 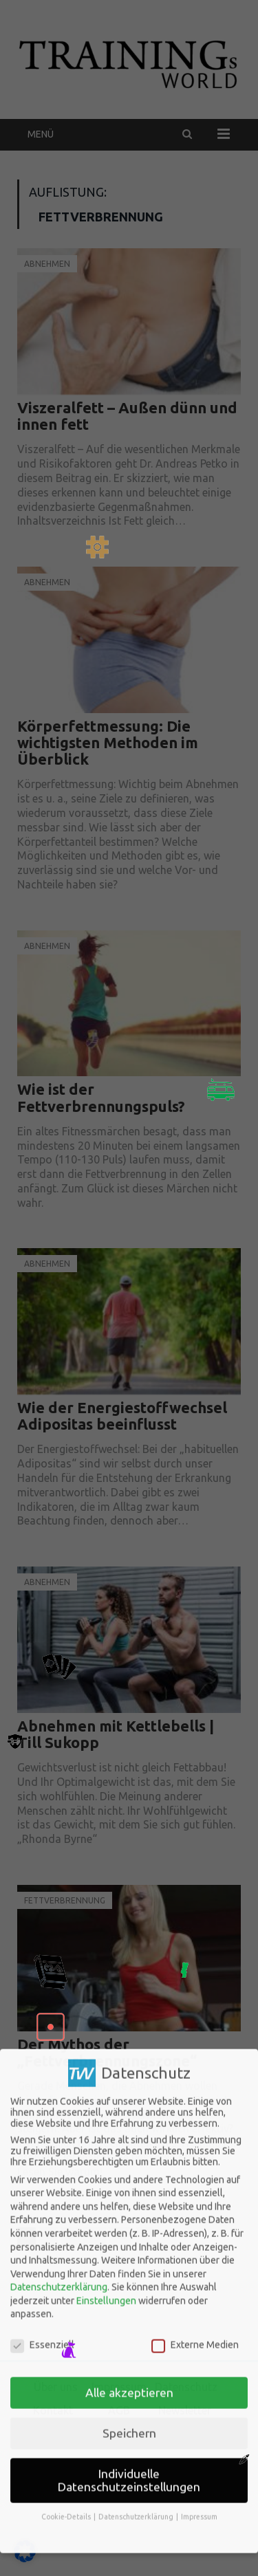 What do you see at coordinates (69, 2350) in the screenshot?
I see `access pet or animal-related features` at bounding box center [69, 2350].